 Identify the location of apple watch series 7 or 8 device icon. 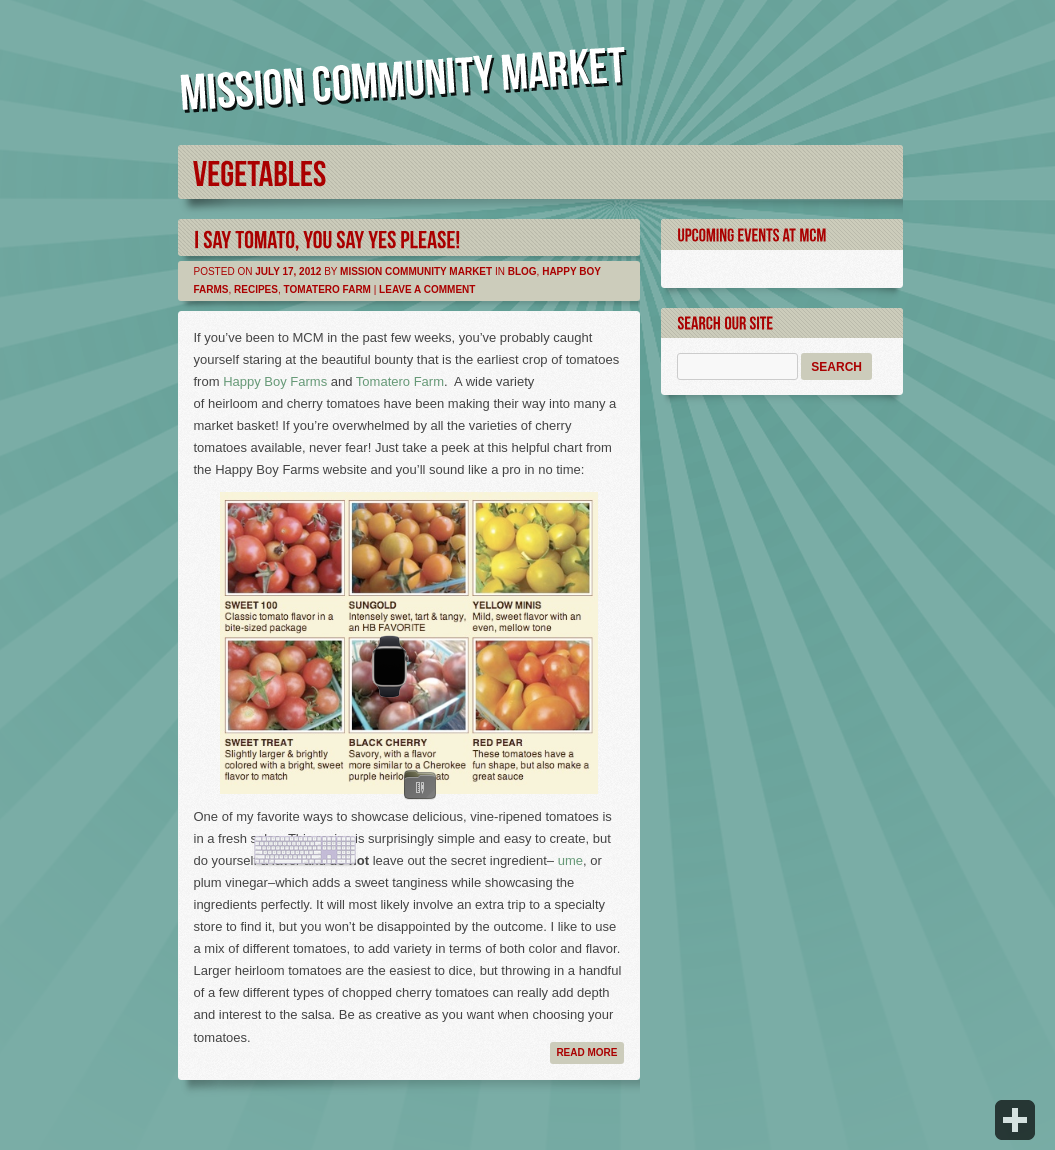
(389, 666).